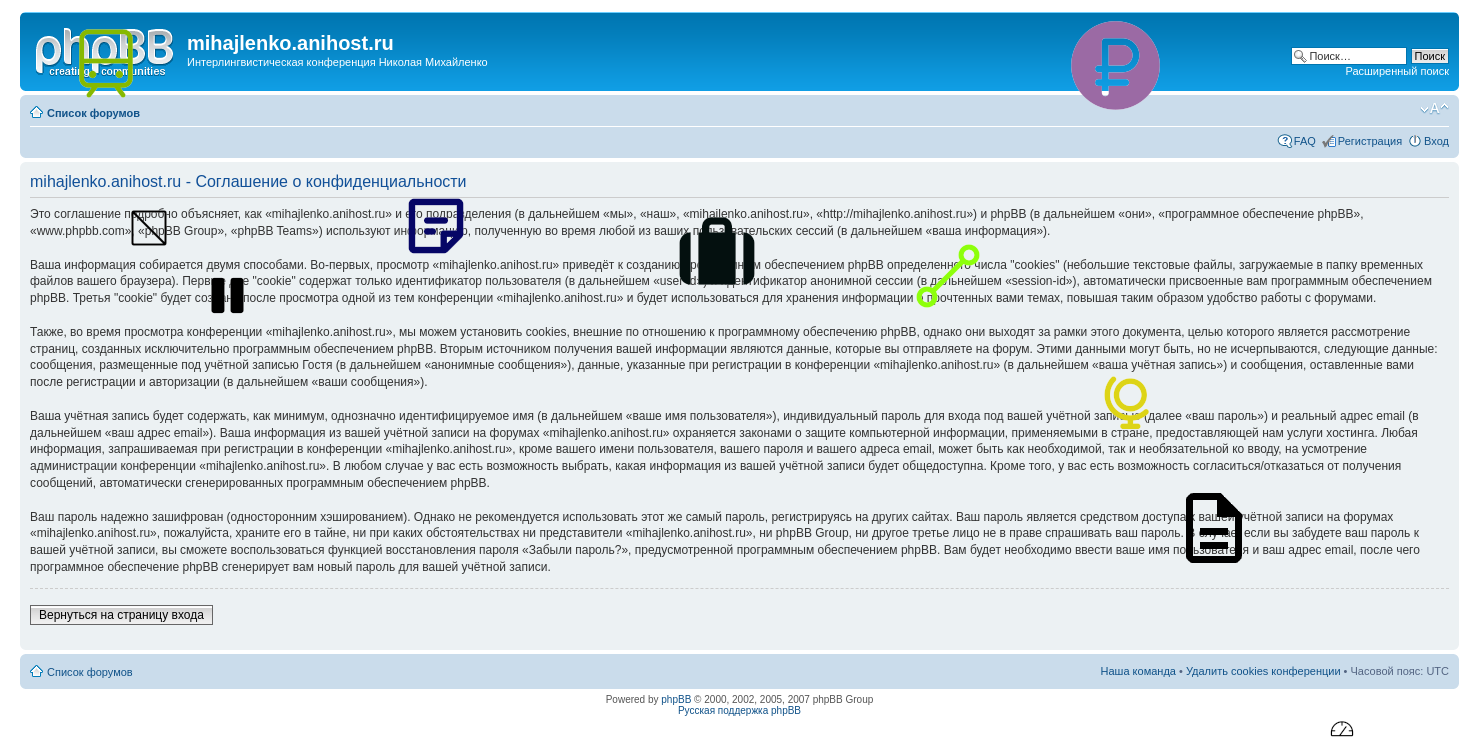  What do you see at coordinates (436, 226) in the screenshot?
I see `create a new note` at bounding box center [436, 226].